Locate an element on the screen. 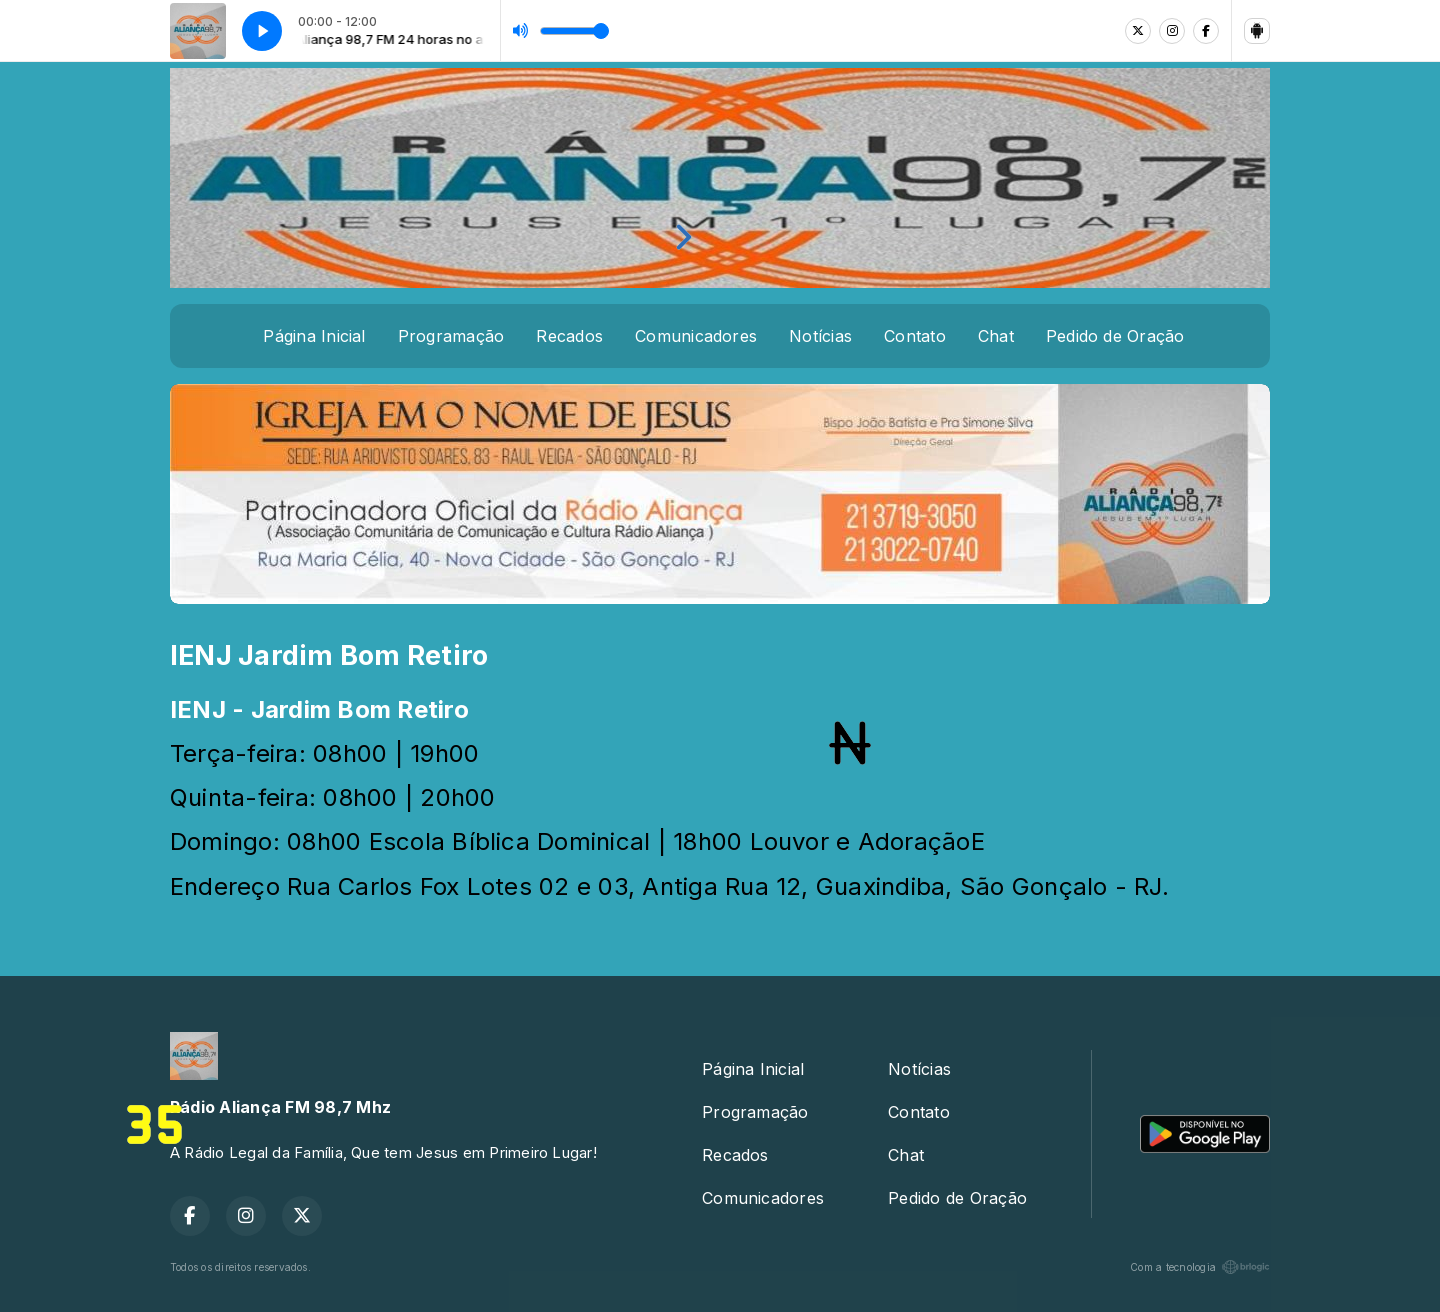 This screenshot has width=1440, height=1312. navigate to the next item or screen is located at coordinates (683, 237).